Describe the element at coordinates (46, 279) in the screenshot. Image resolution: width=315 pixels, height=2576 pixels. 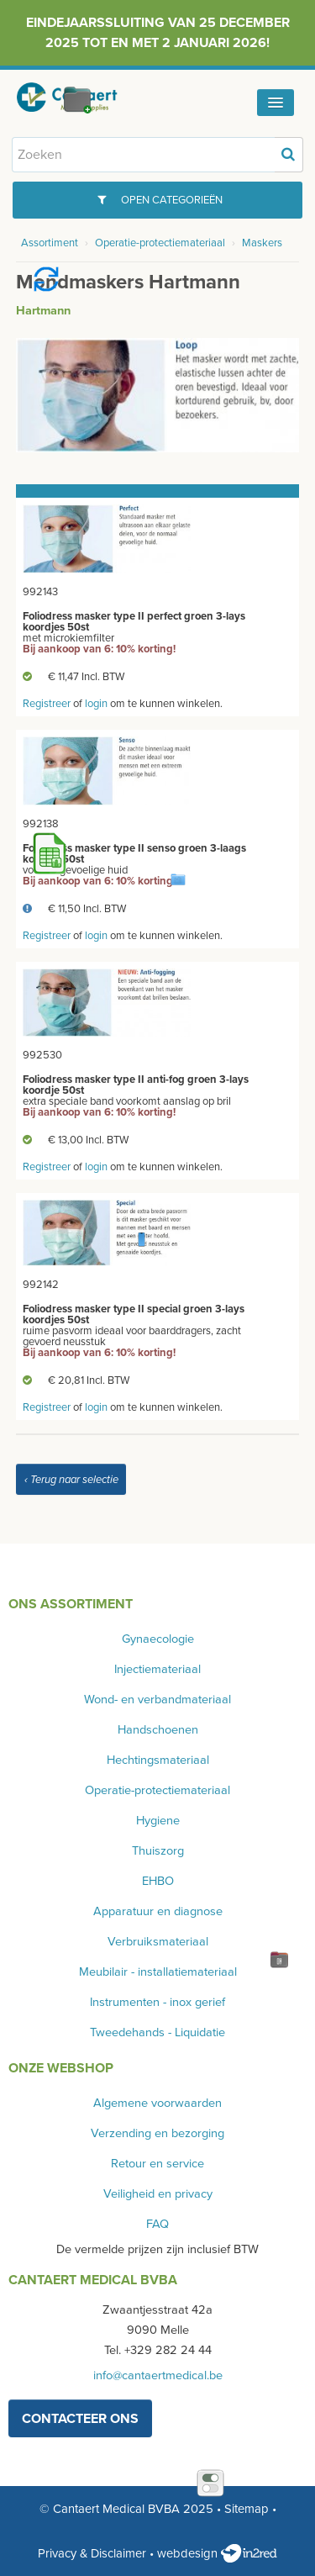
I see `indicates OneDrive is currently syncing files` at that location.